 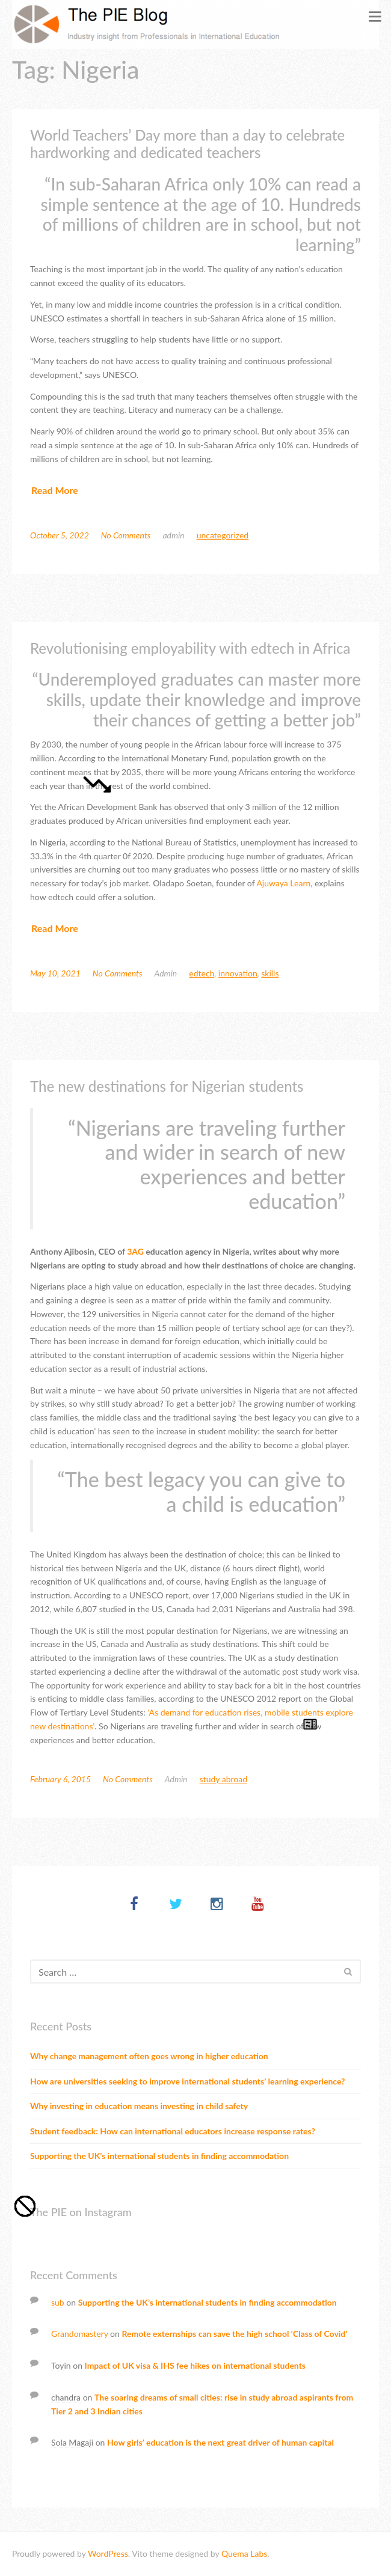 What do you see at coordinates (25, 2206) in the screenshot?
I see `mark content as not interested` at bounding box center [25, 2206].